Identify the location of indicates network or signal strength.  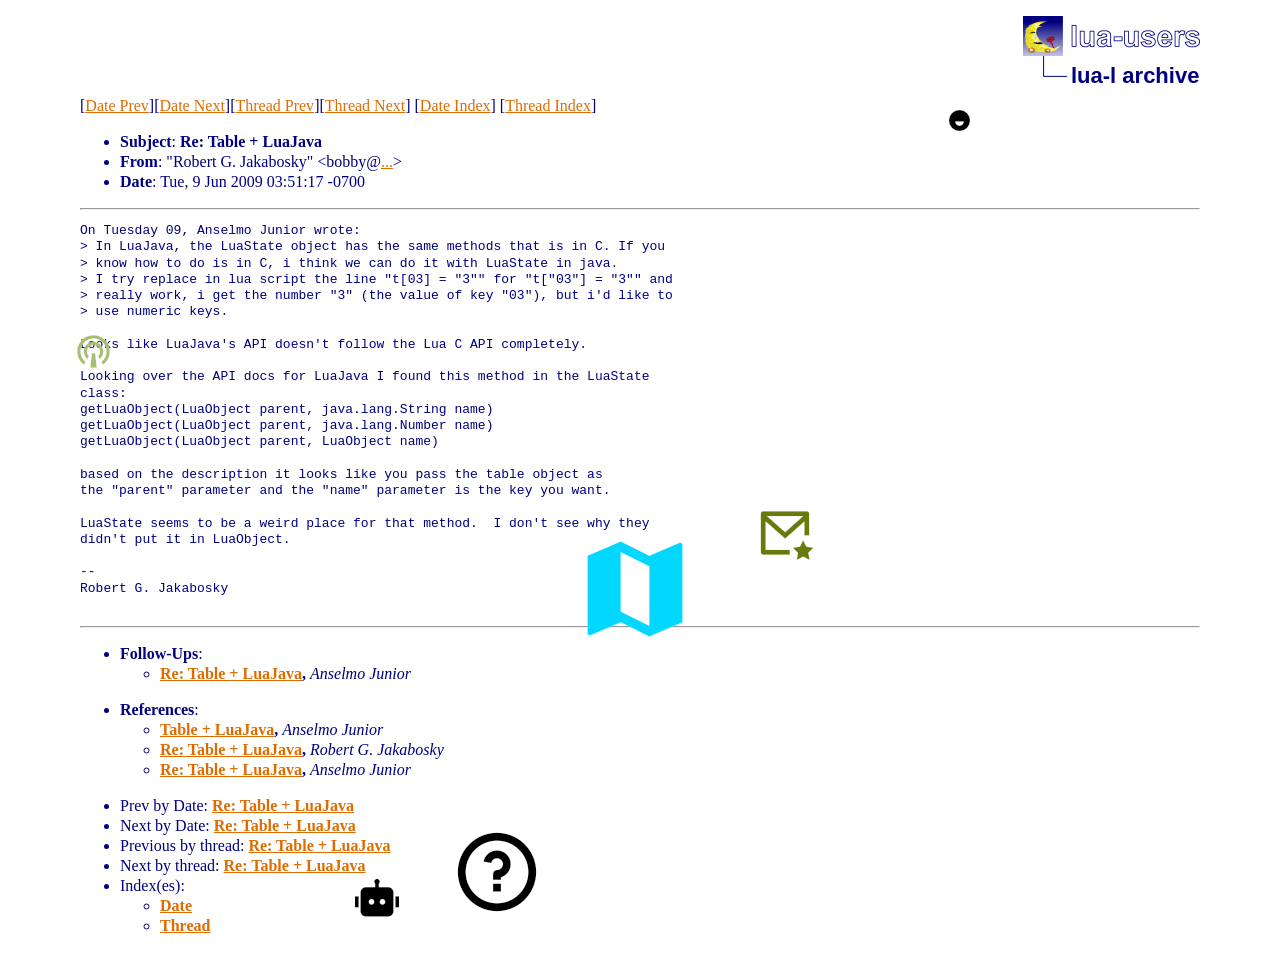
(93, 351).